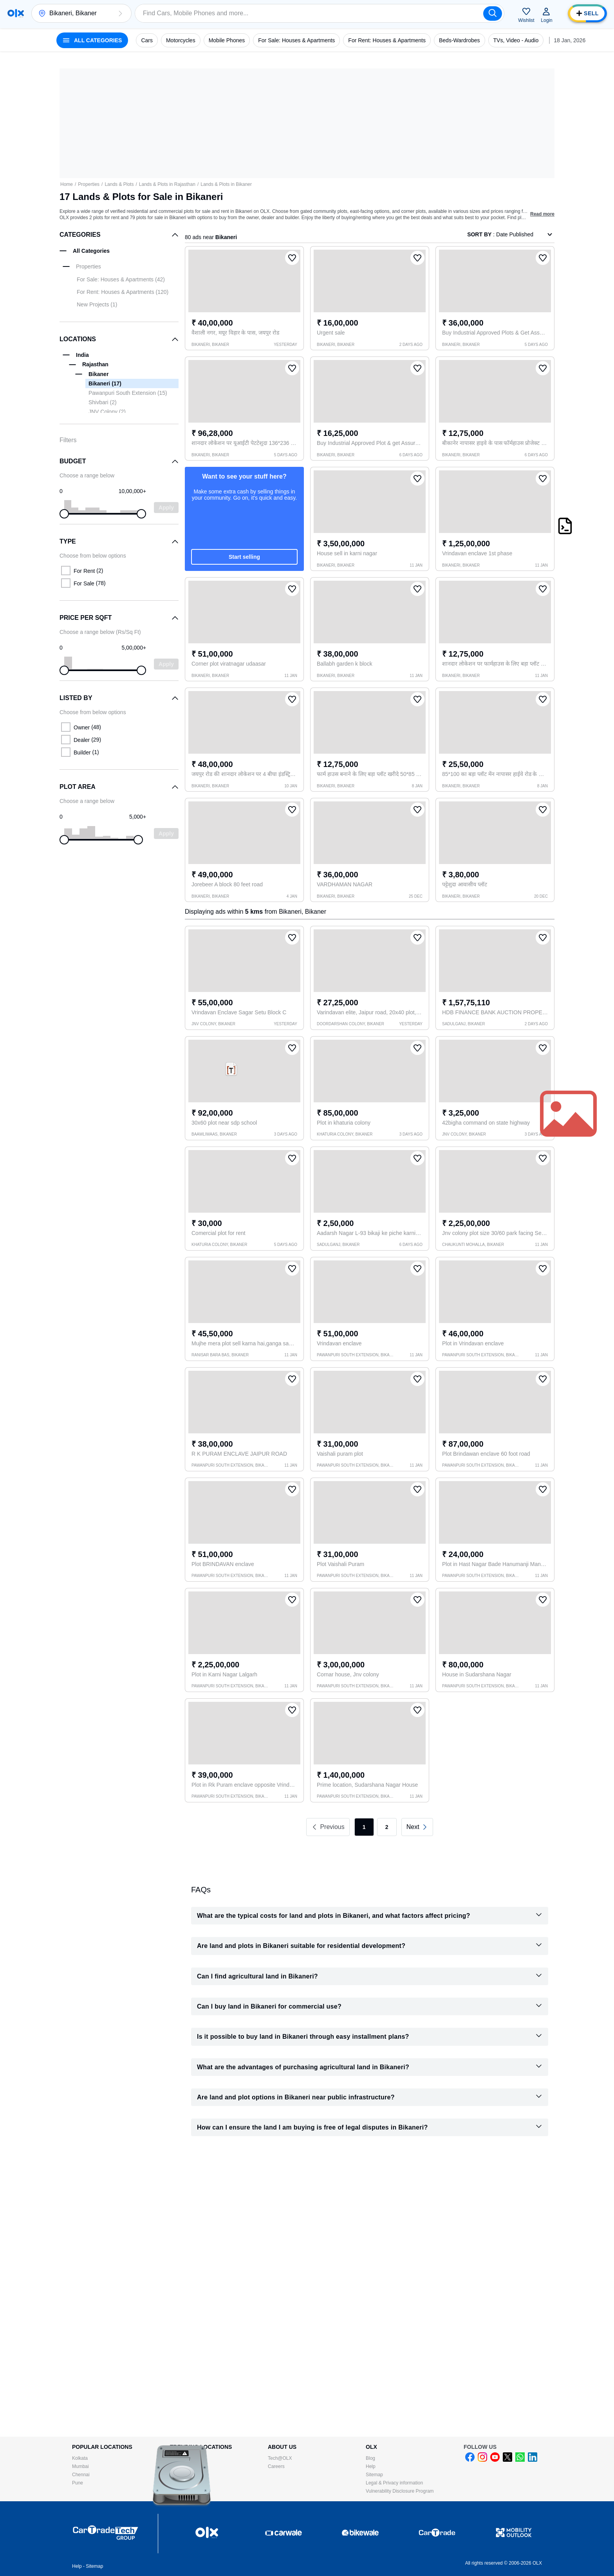 This screenshot has width=614, height=2576. What do you see at coordinates (182, 2475) in the screenshot?
I see `access local hard drive storage` at bounding box center [182, 2475].